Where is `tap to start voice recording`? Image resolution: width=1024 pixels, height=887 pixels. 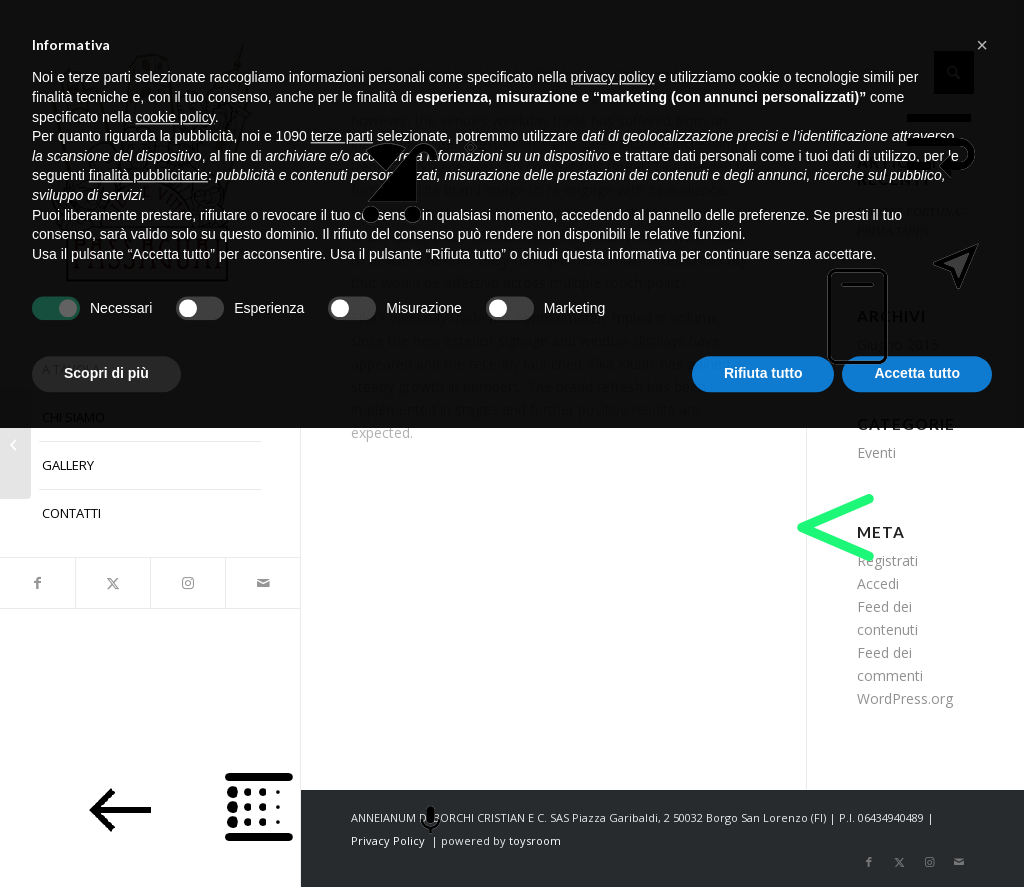 tap to start voice recording is located at coordinates (430, 820).